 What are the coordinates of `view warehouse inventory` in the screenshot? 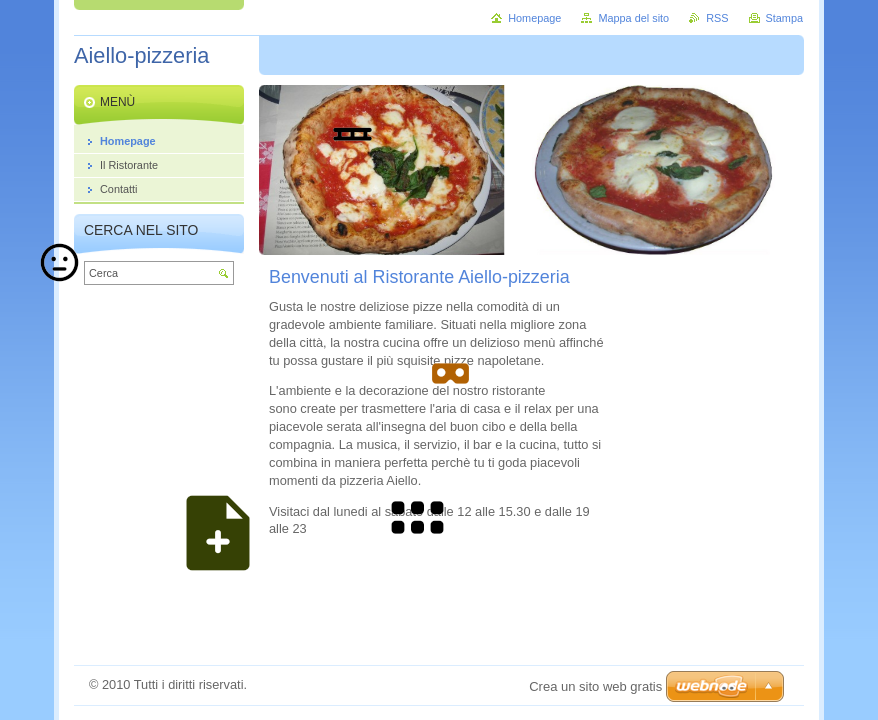 It's located at (352, 123).